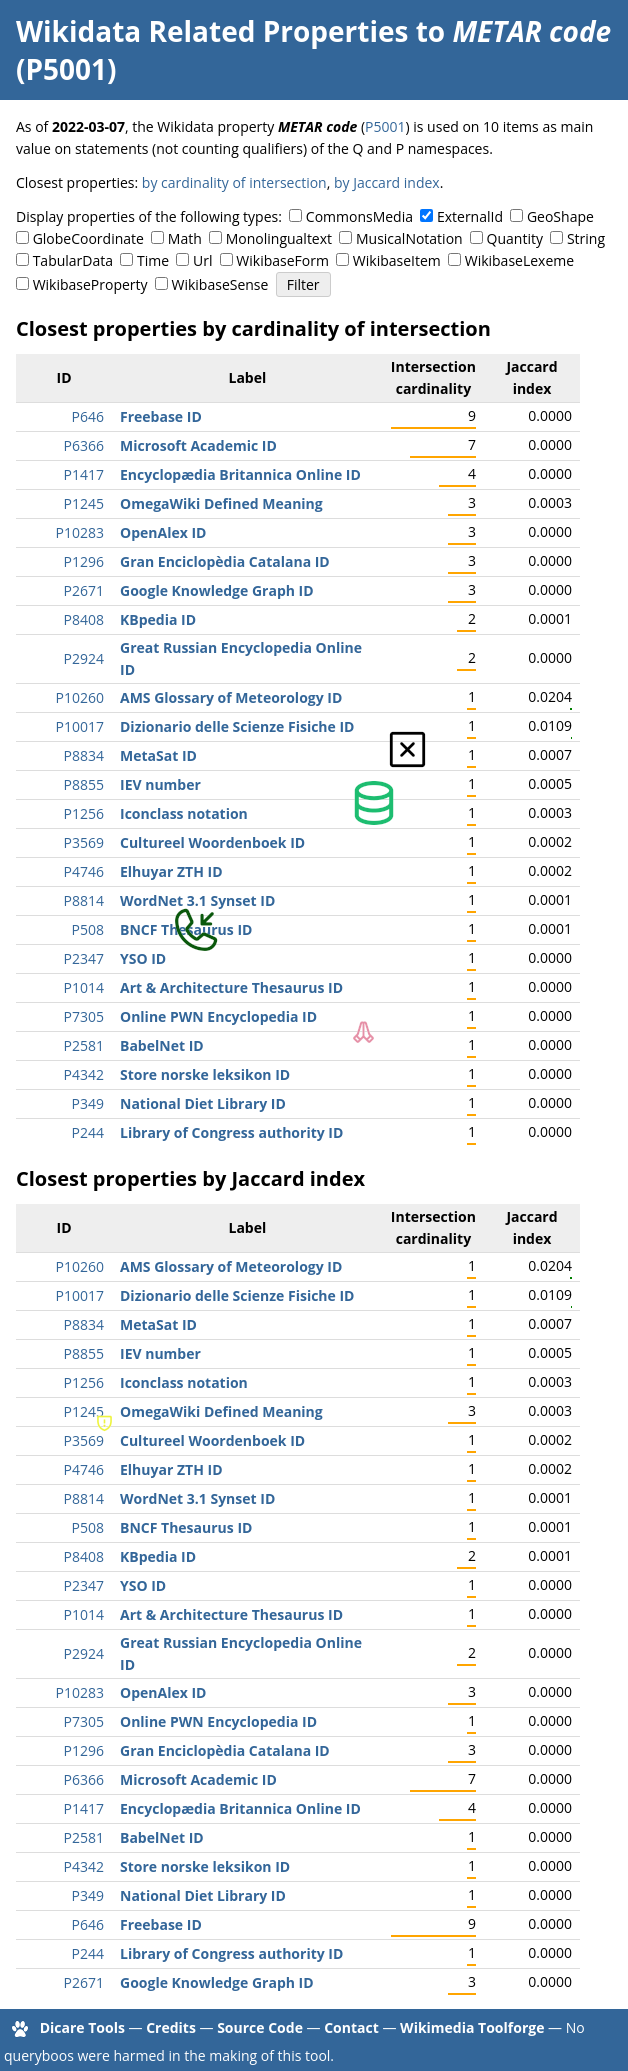 This screenshot has width=628, height=2071. I want to click on security warning or alert detected, so click(104, 1422).